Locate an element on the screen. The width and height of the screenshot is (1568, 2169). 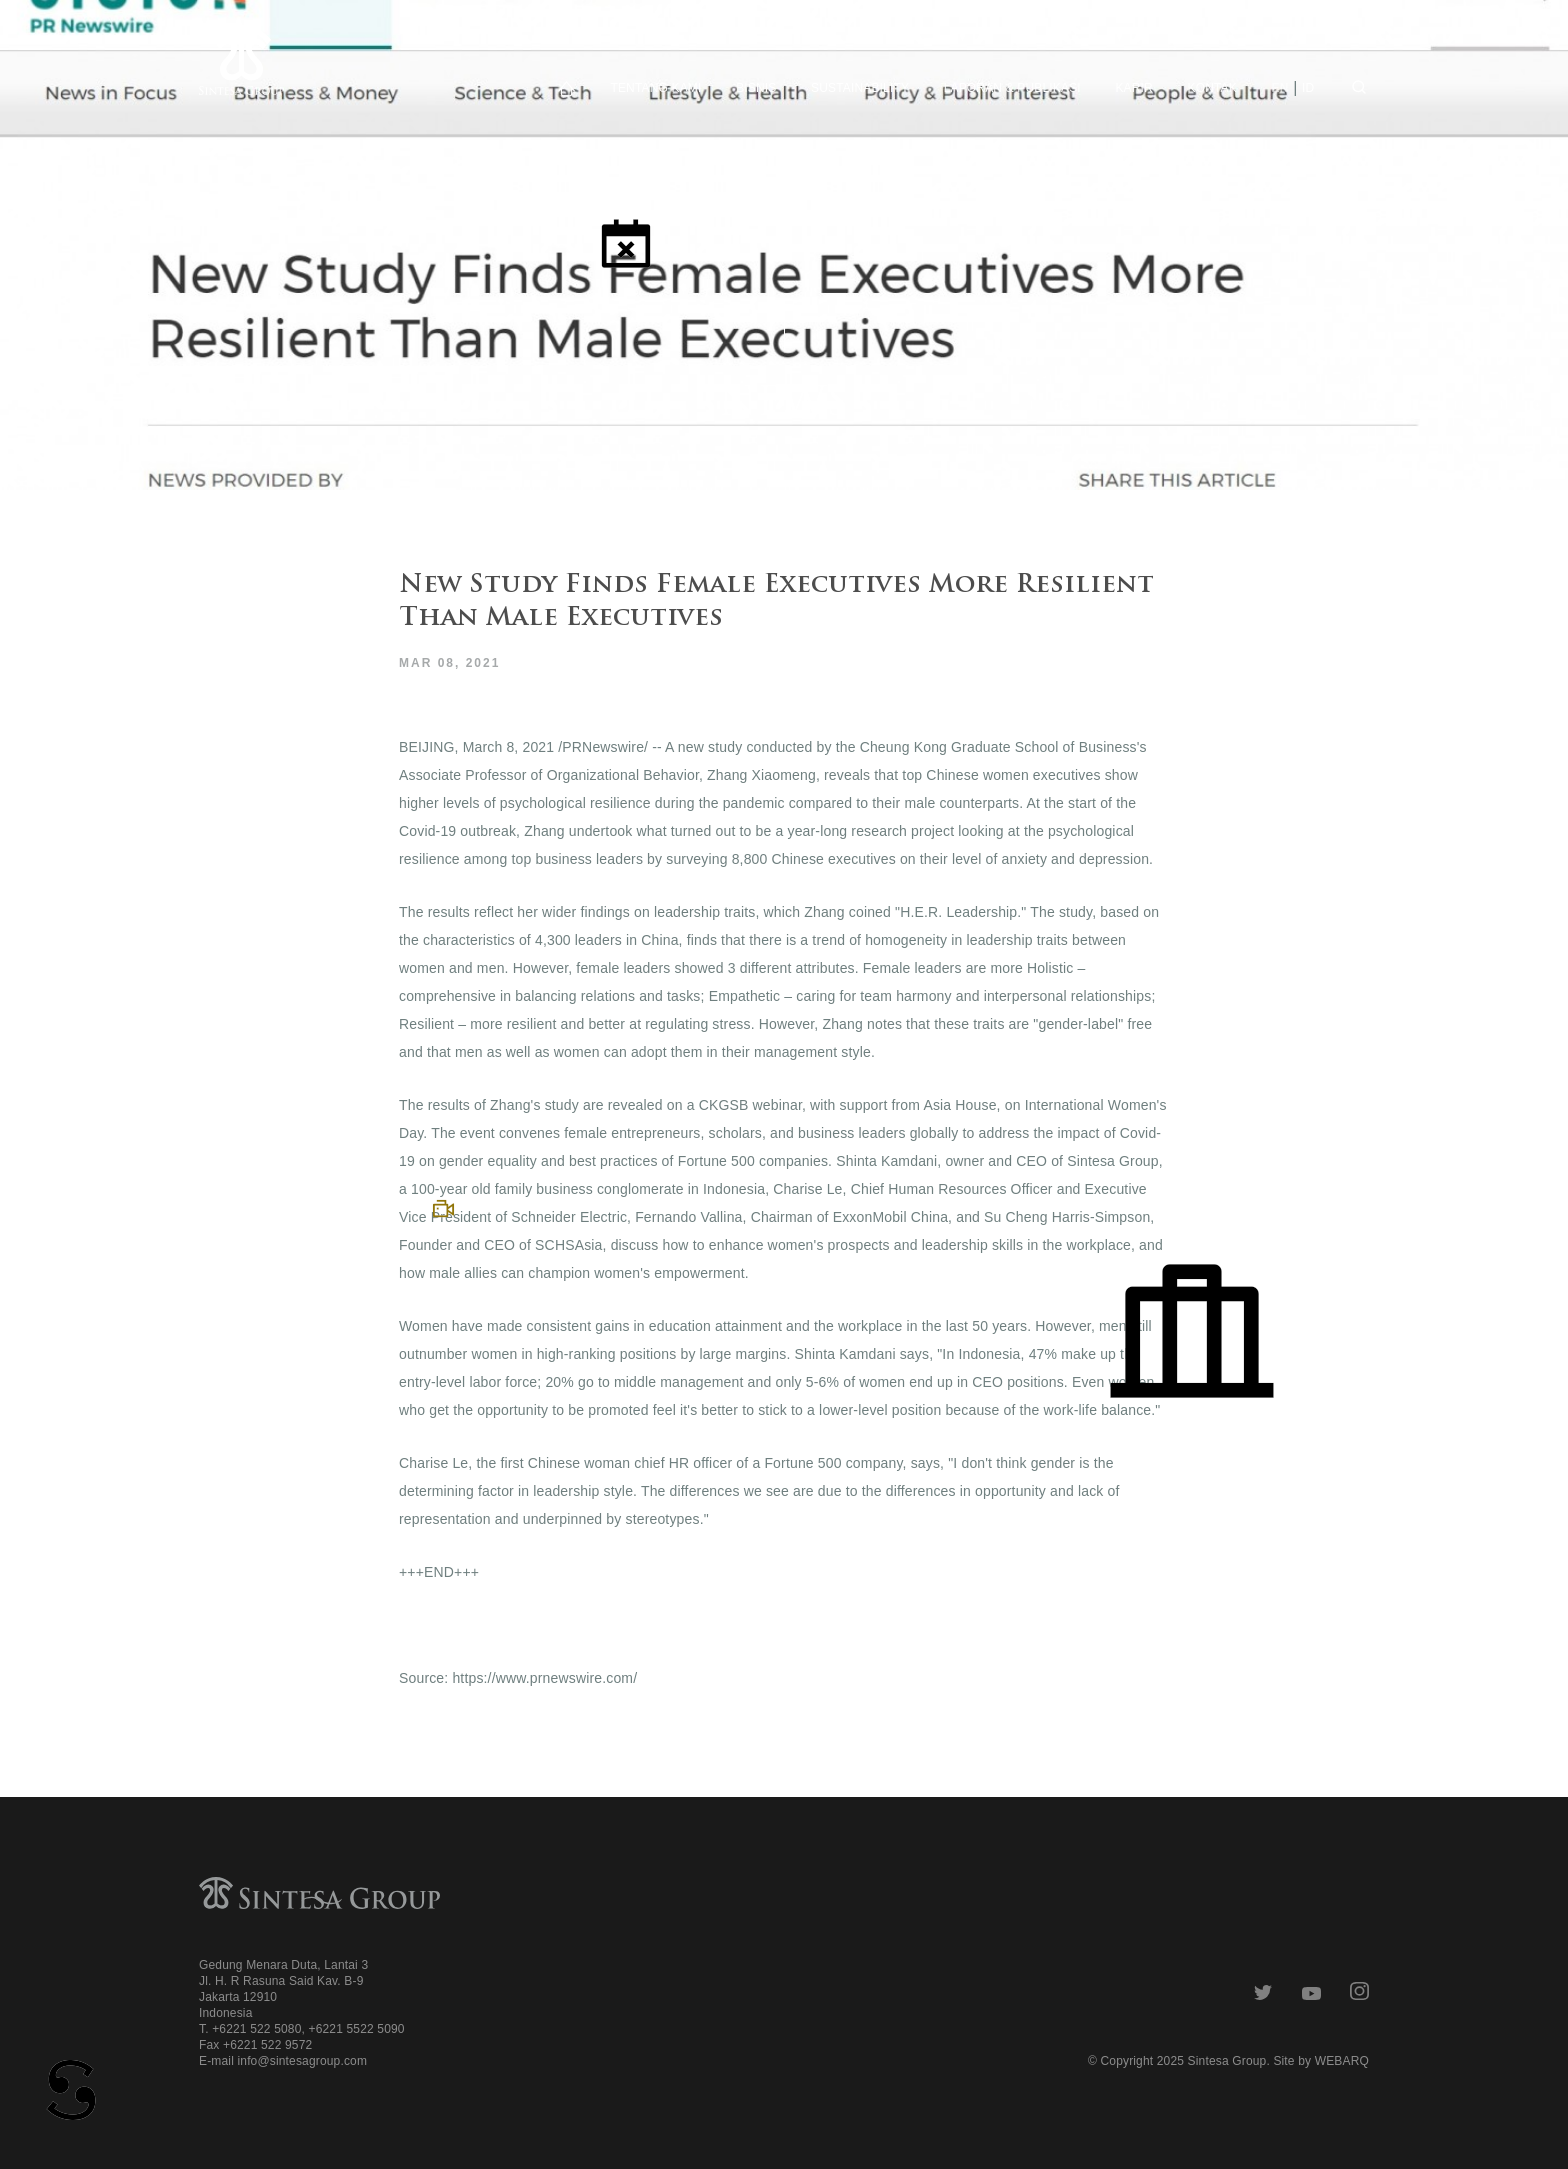
luggage deposit or storage location is located at coordinates (1192, 1331).